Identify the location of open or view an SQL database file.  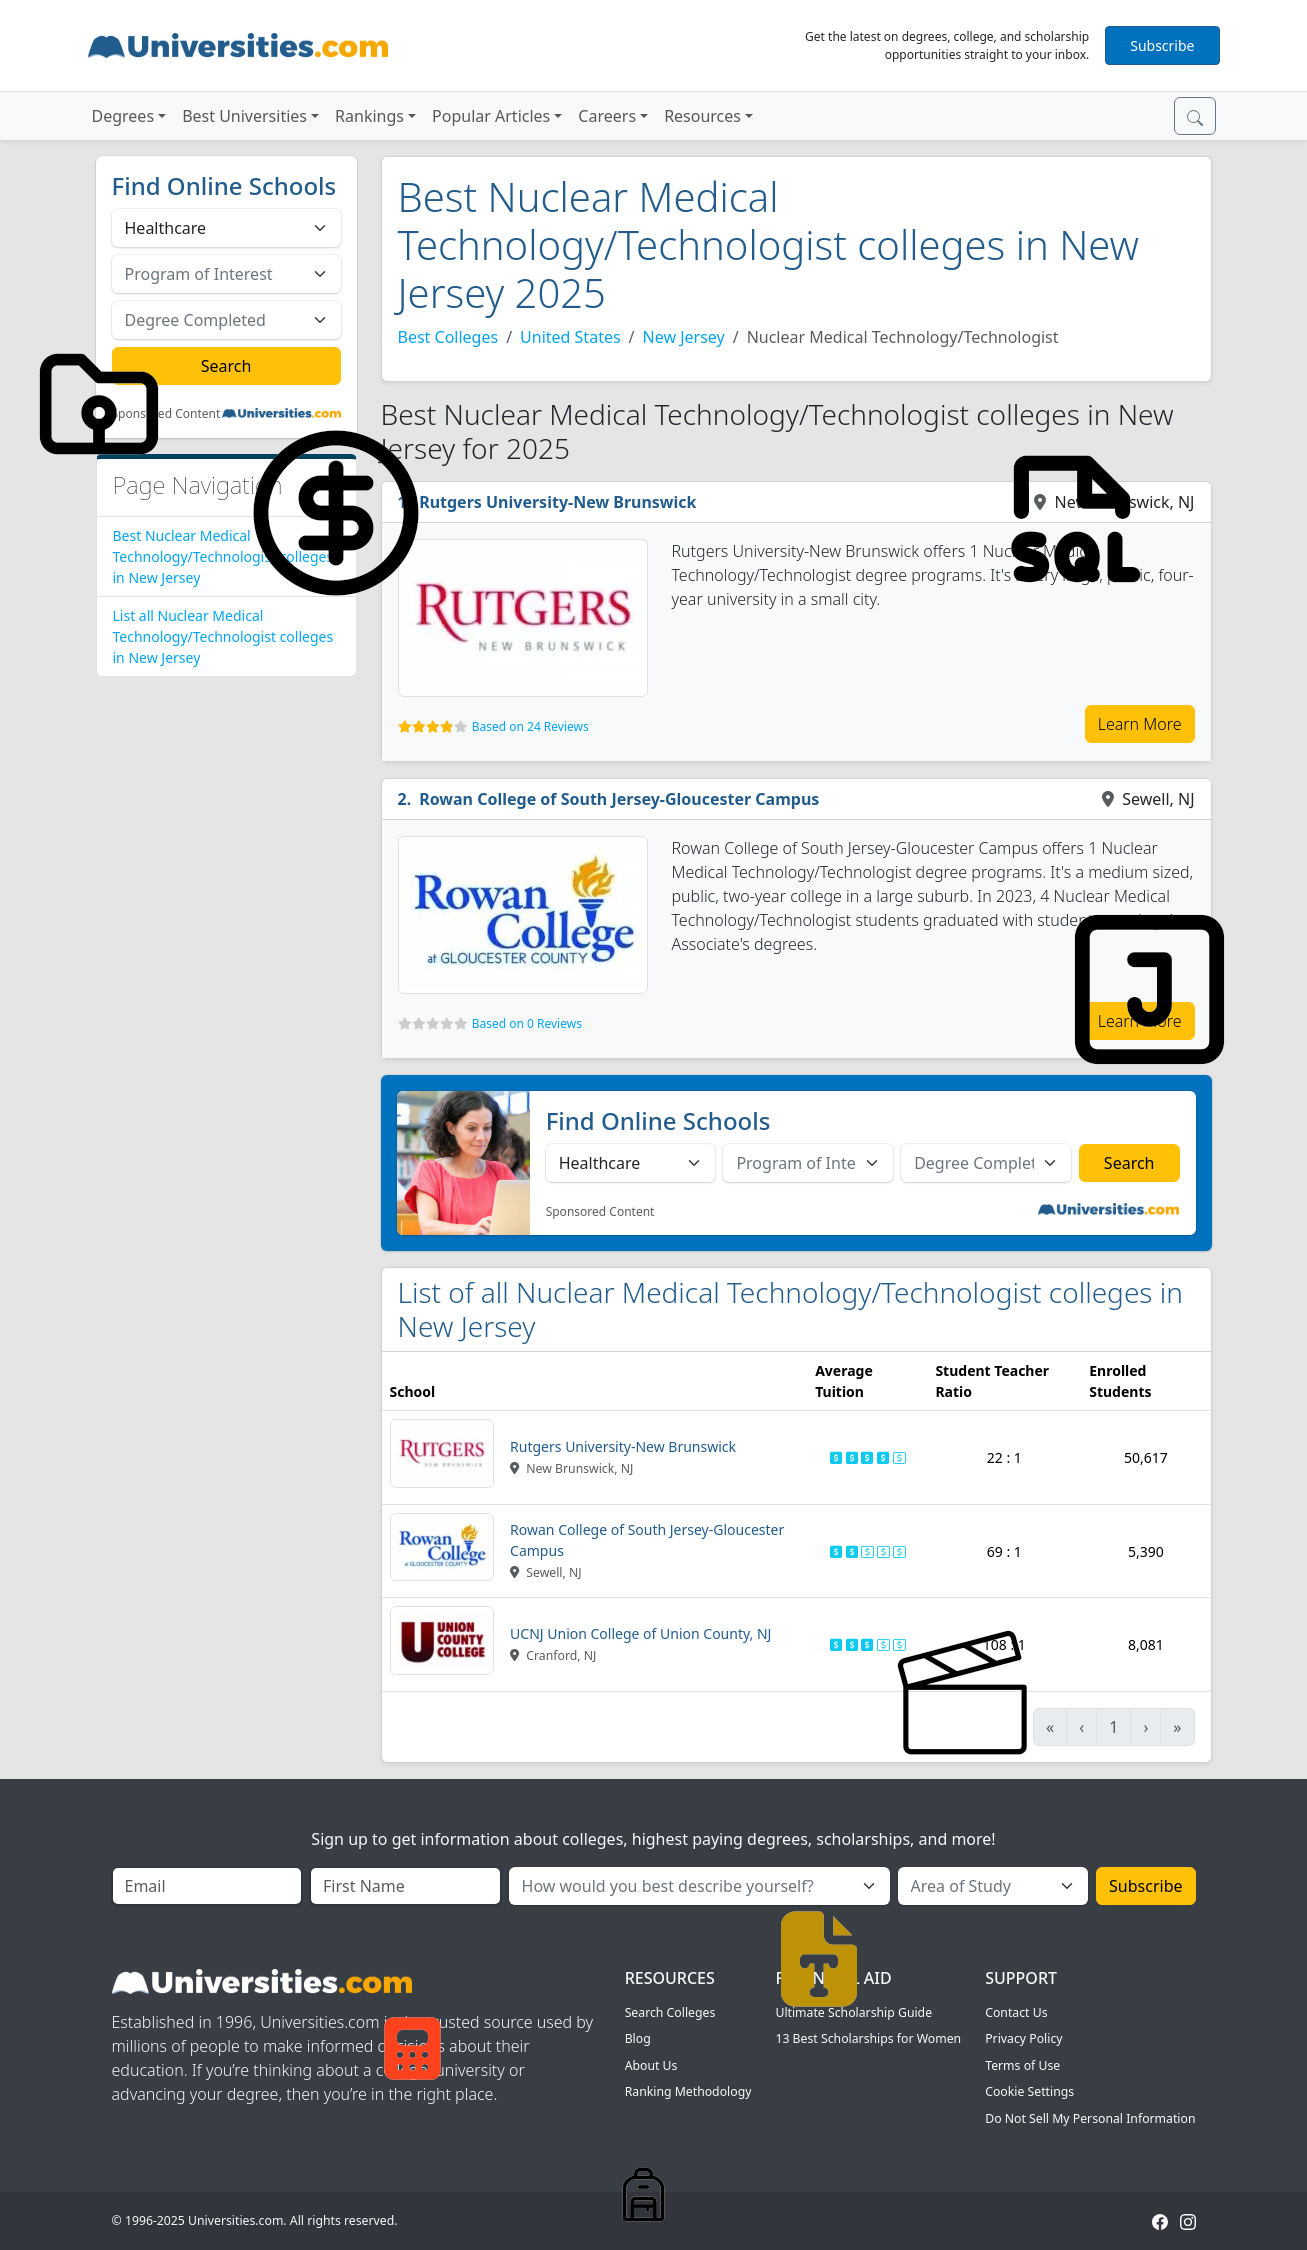
(1072, 524).